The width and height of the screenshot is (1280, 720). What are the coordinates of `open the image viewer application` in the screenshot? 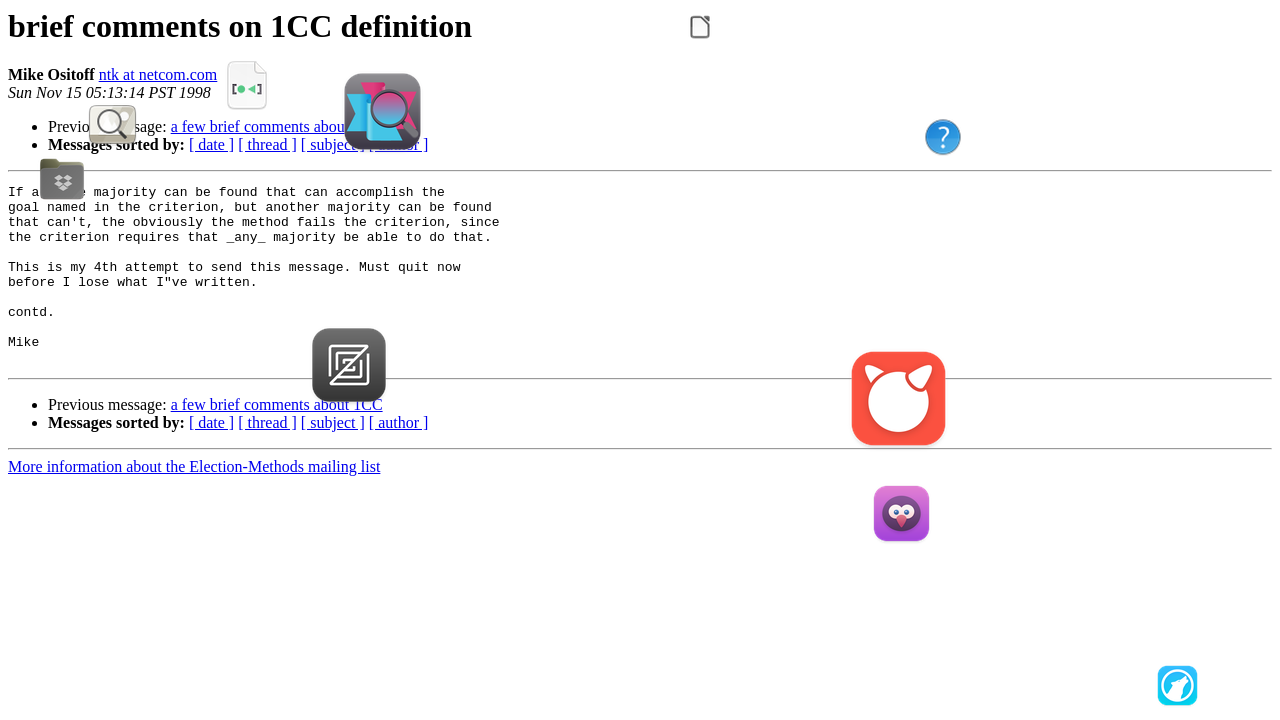 It's located at (112, 124).